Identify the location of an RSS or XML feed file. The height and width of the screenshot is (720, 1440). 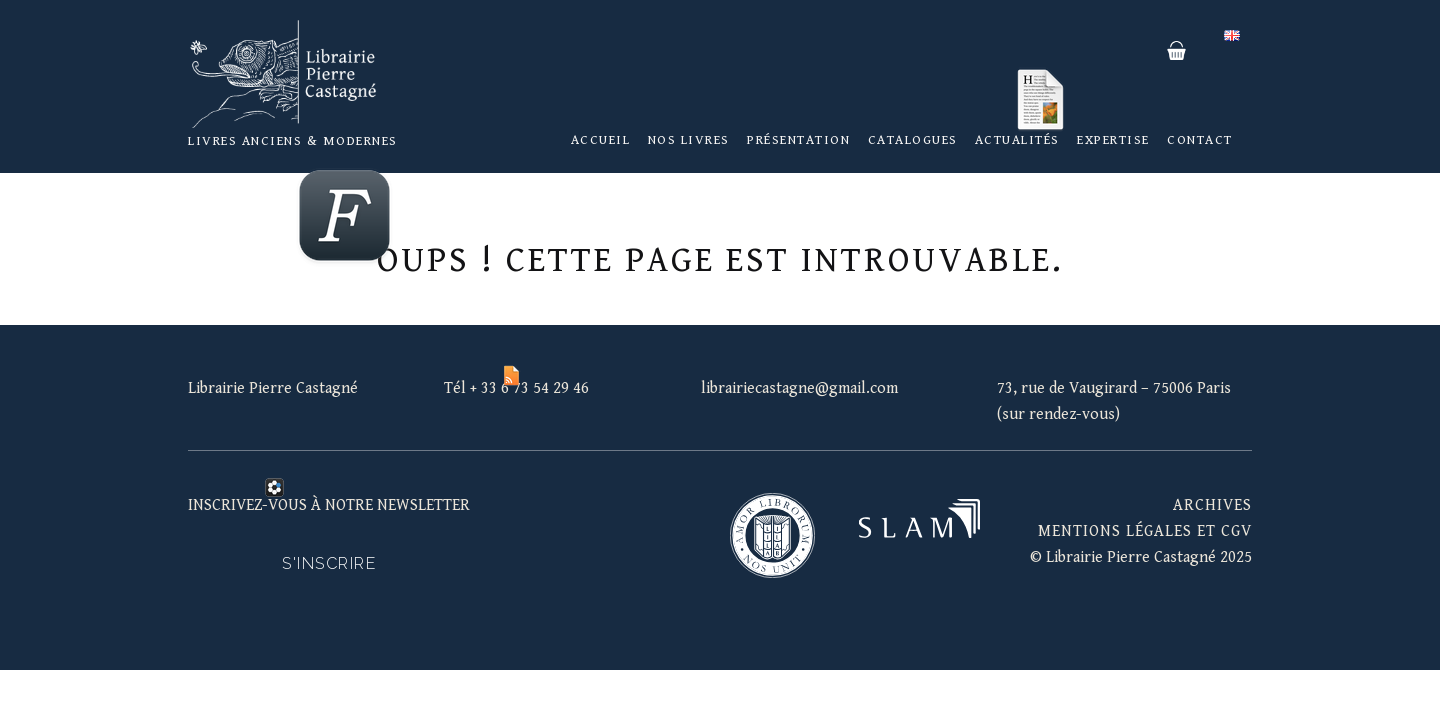
(511, 375).